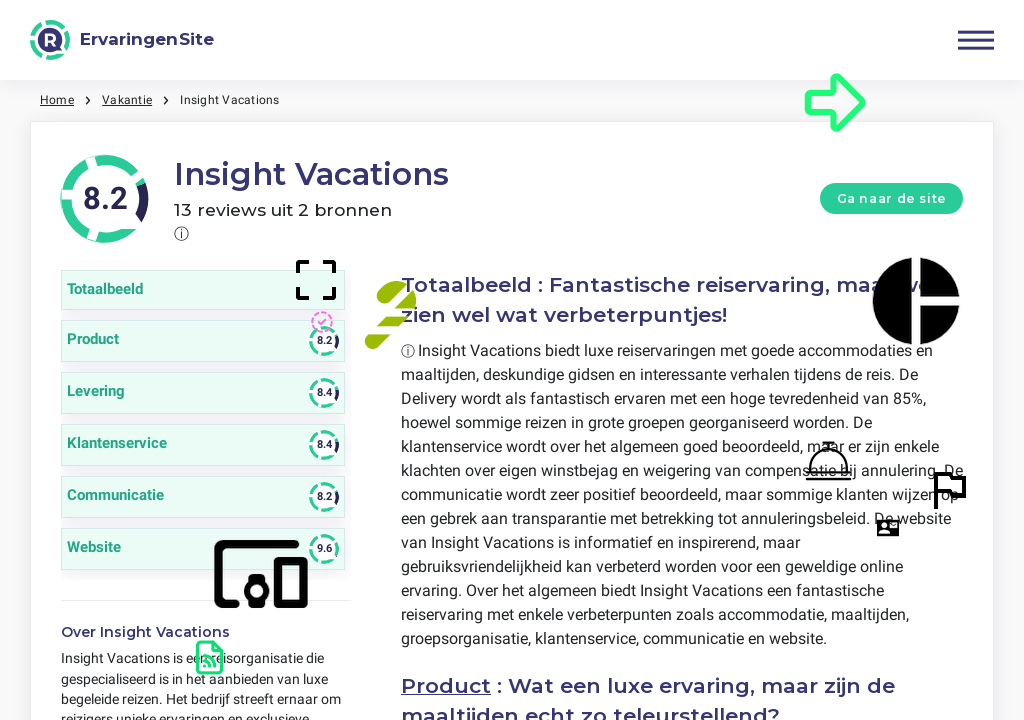 The height and width of the screenshot is (720, 1024). Describe the element at coordinates (916, 301) in the screenshot. I see `view data breakdown or statistics` at that location.